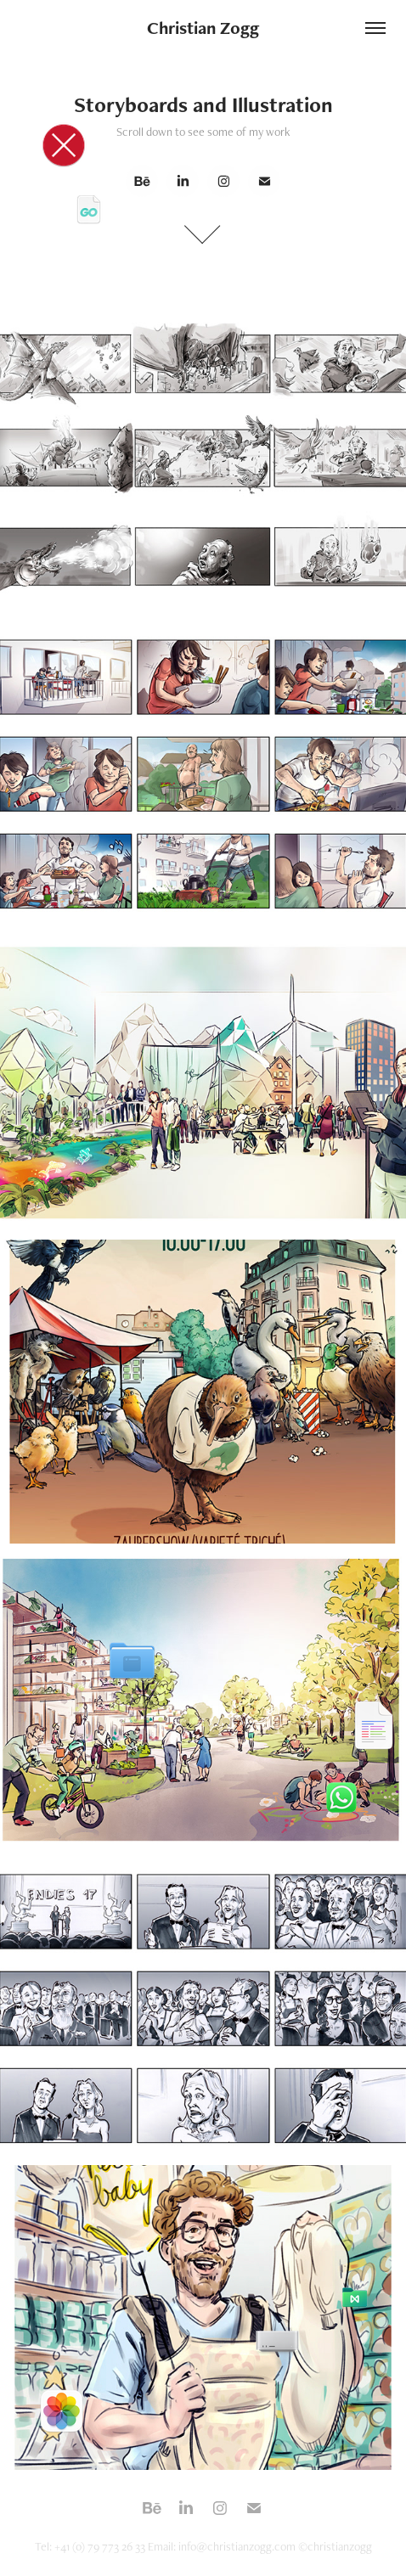 The height and width of the screenshot is (2576, 406). Describe the element at coordinates (374, 1725) in the screenshot. I see `a script or code file` at that location.